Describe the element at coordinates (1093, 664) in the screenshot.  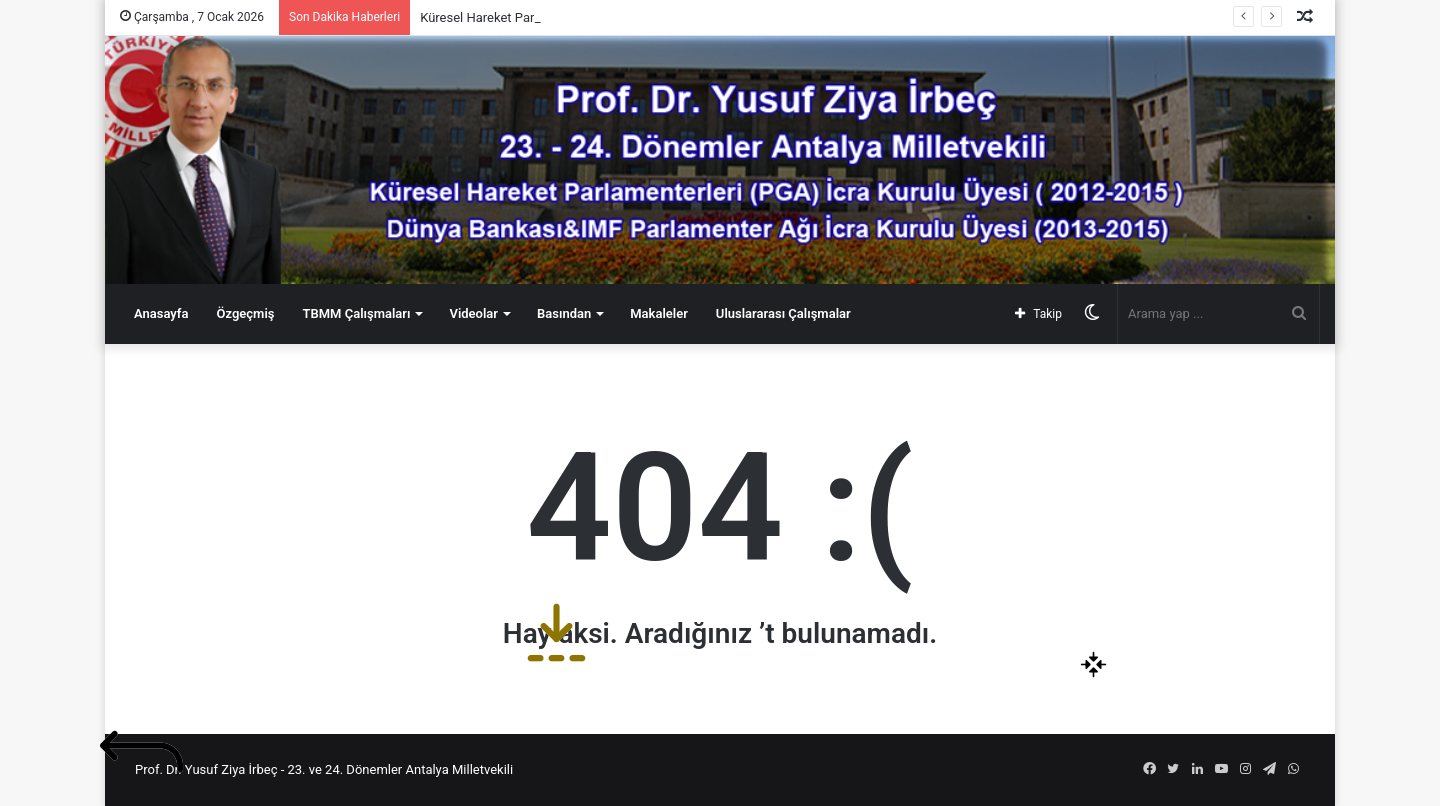
I see `collapse or minimize content from all sides` at that location.